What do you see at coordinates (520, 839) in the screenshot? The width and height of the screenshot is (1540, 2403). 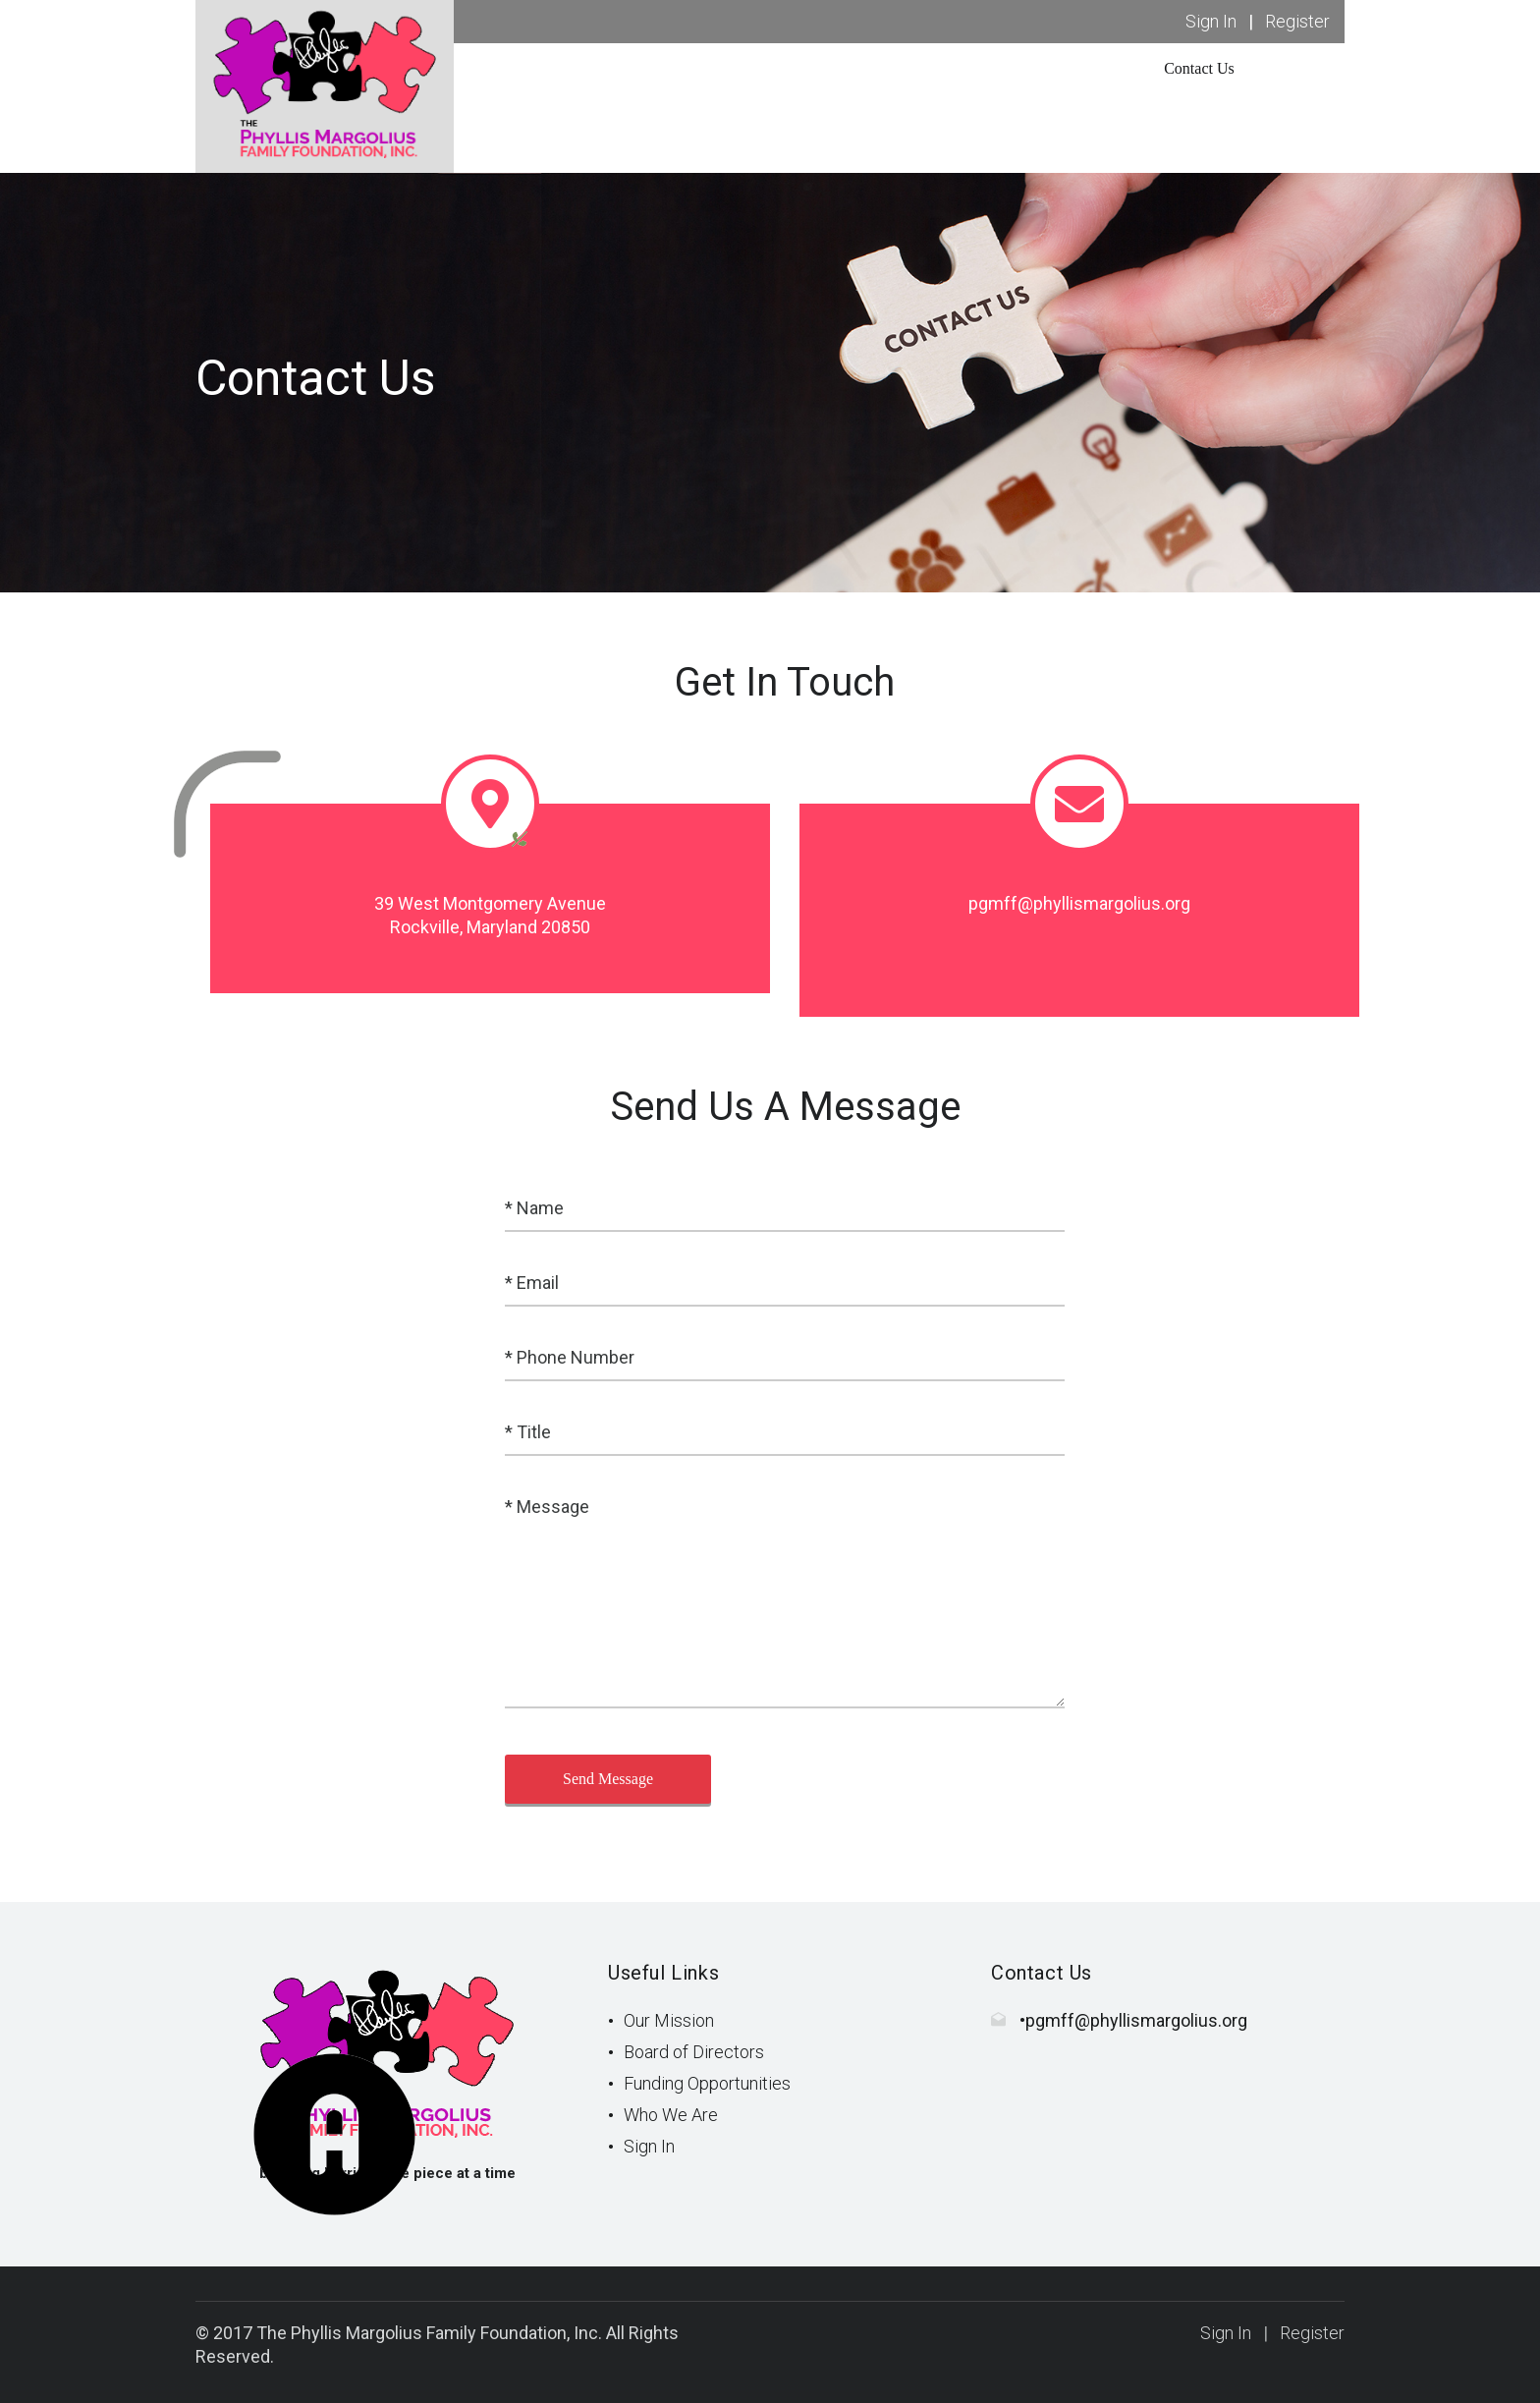 I see `end or decline a phone call` at bounding box center [520, 839].